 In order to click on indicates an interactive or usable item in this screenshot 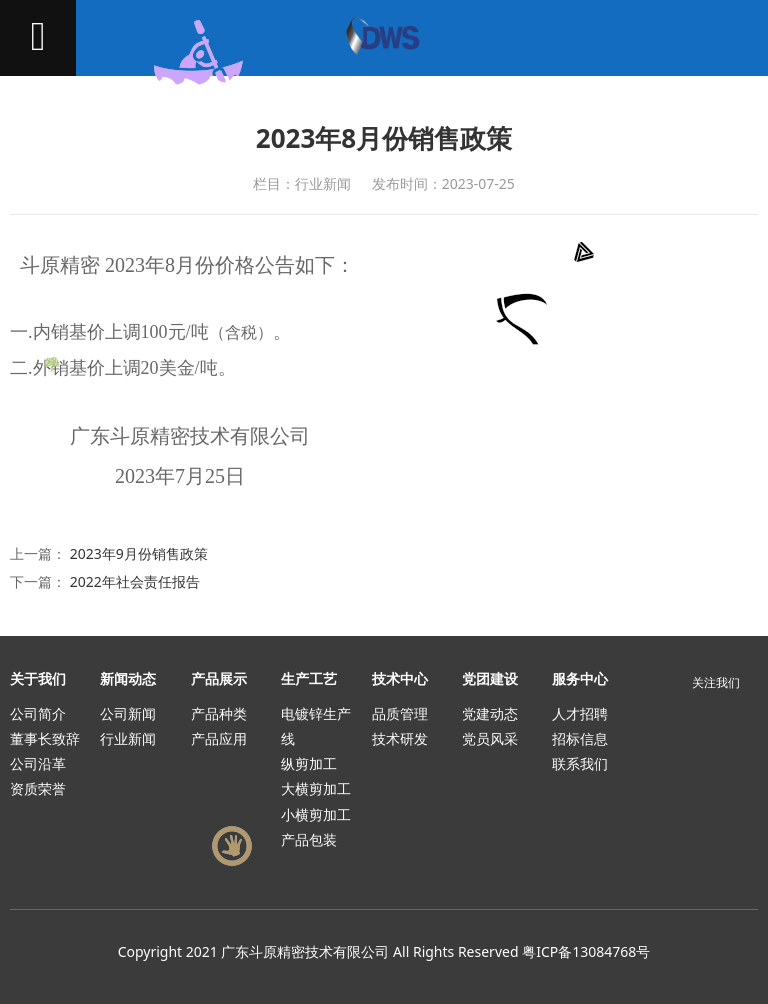, I will do `click(232, 846)`.